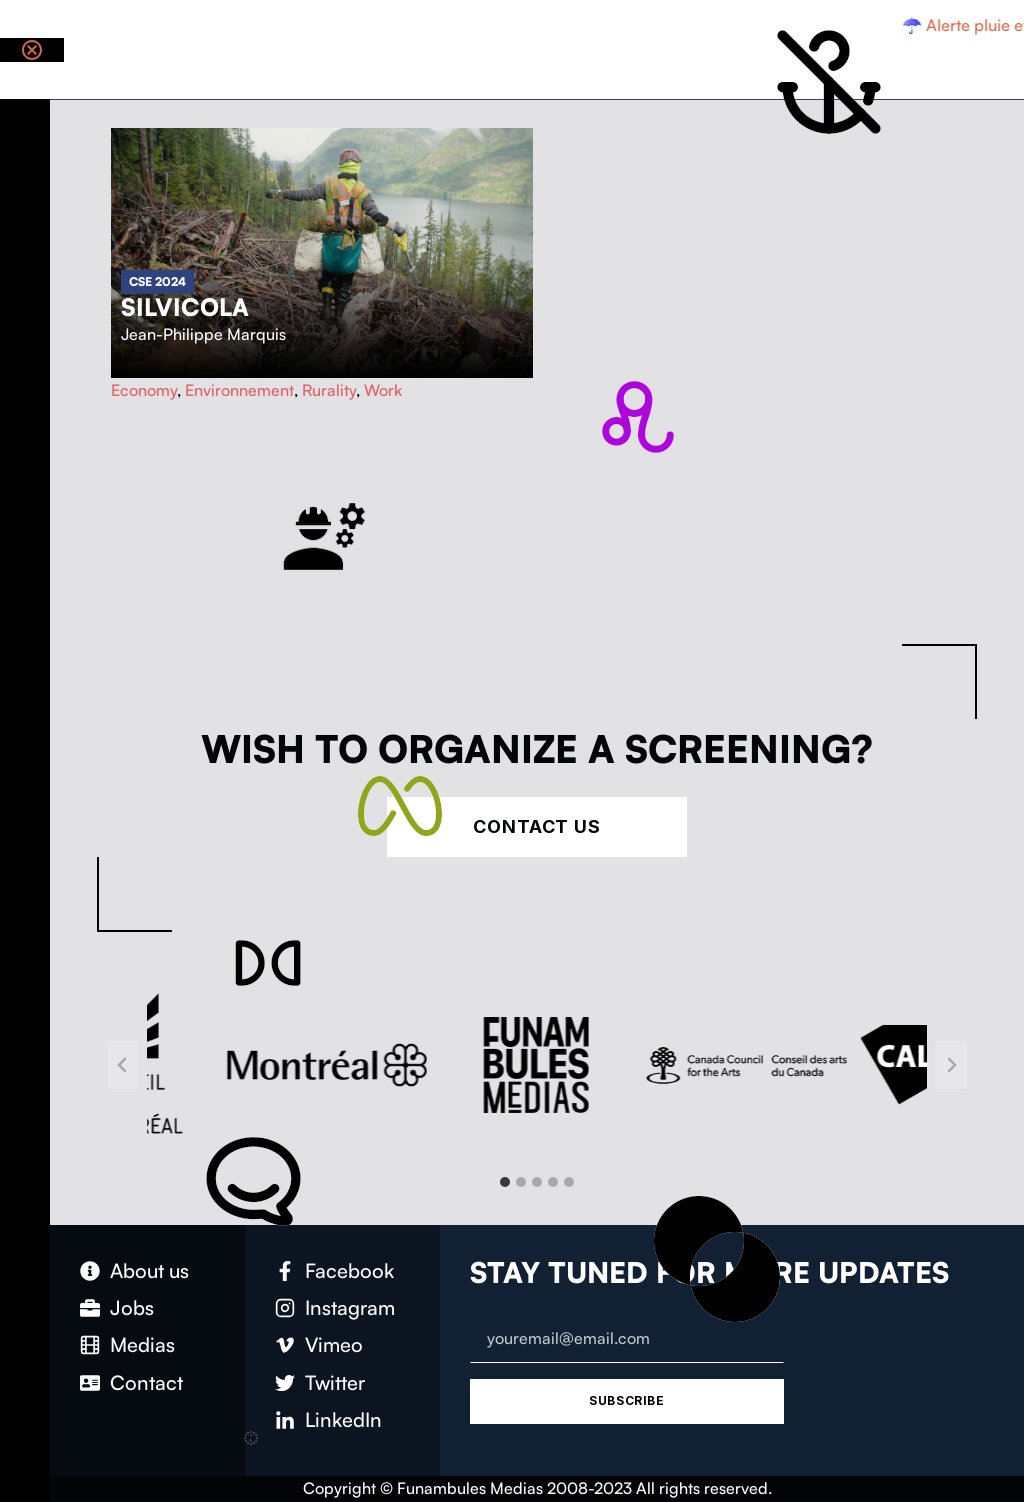  I want to click on disable anchor or fixed position, so click(829, 82).